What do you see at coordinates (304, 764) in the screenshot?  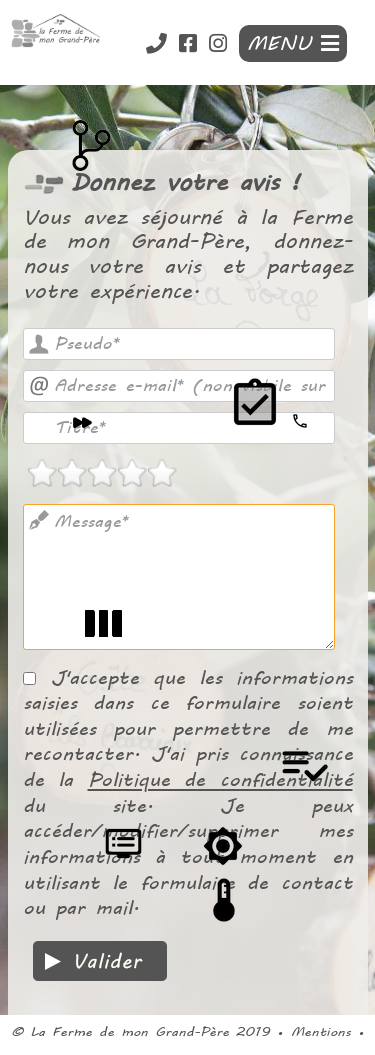 I see `item successfully added to playlist` at bounding box center [304, 764].